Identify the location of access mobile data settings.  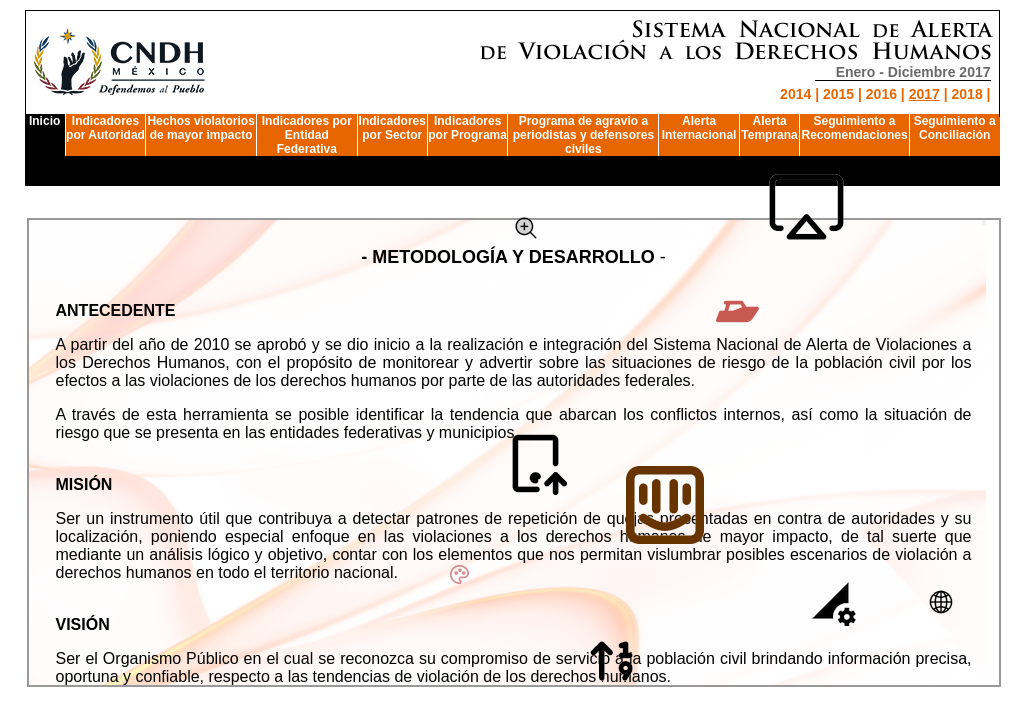
(834, 604).